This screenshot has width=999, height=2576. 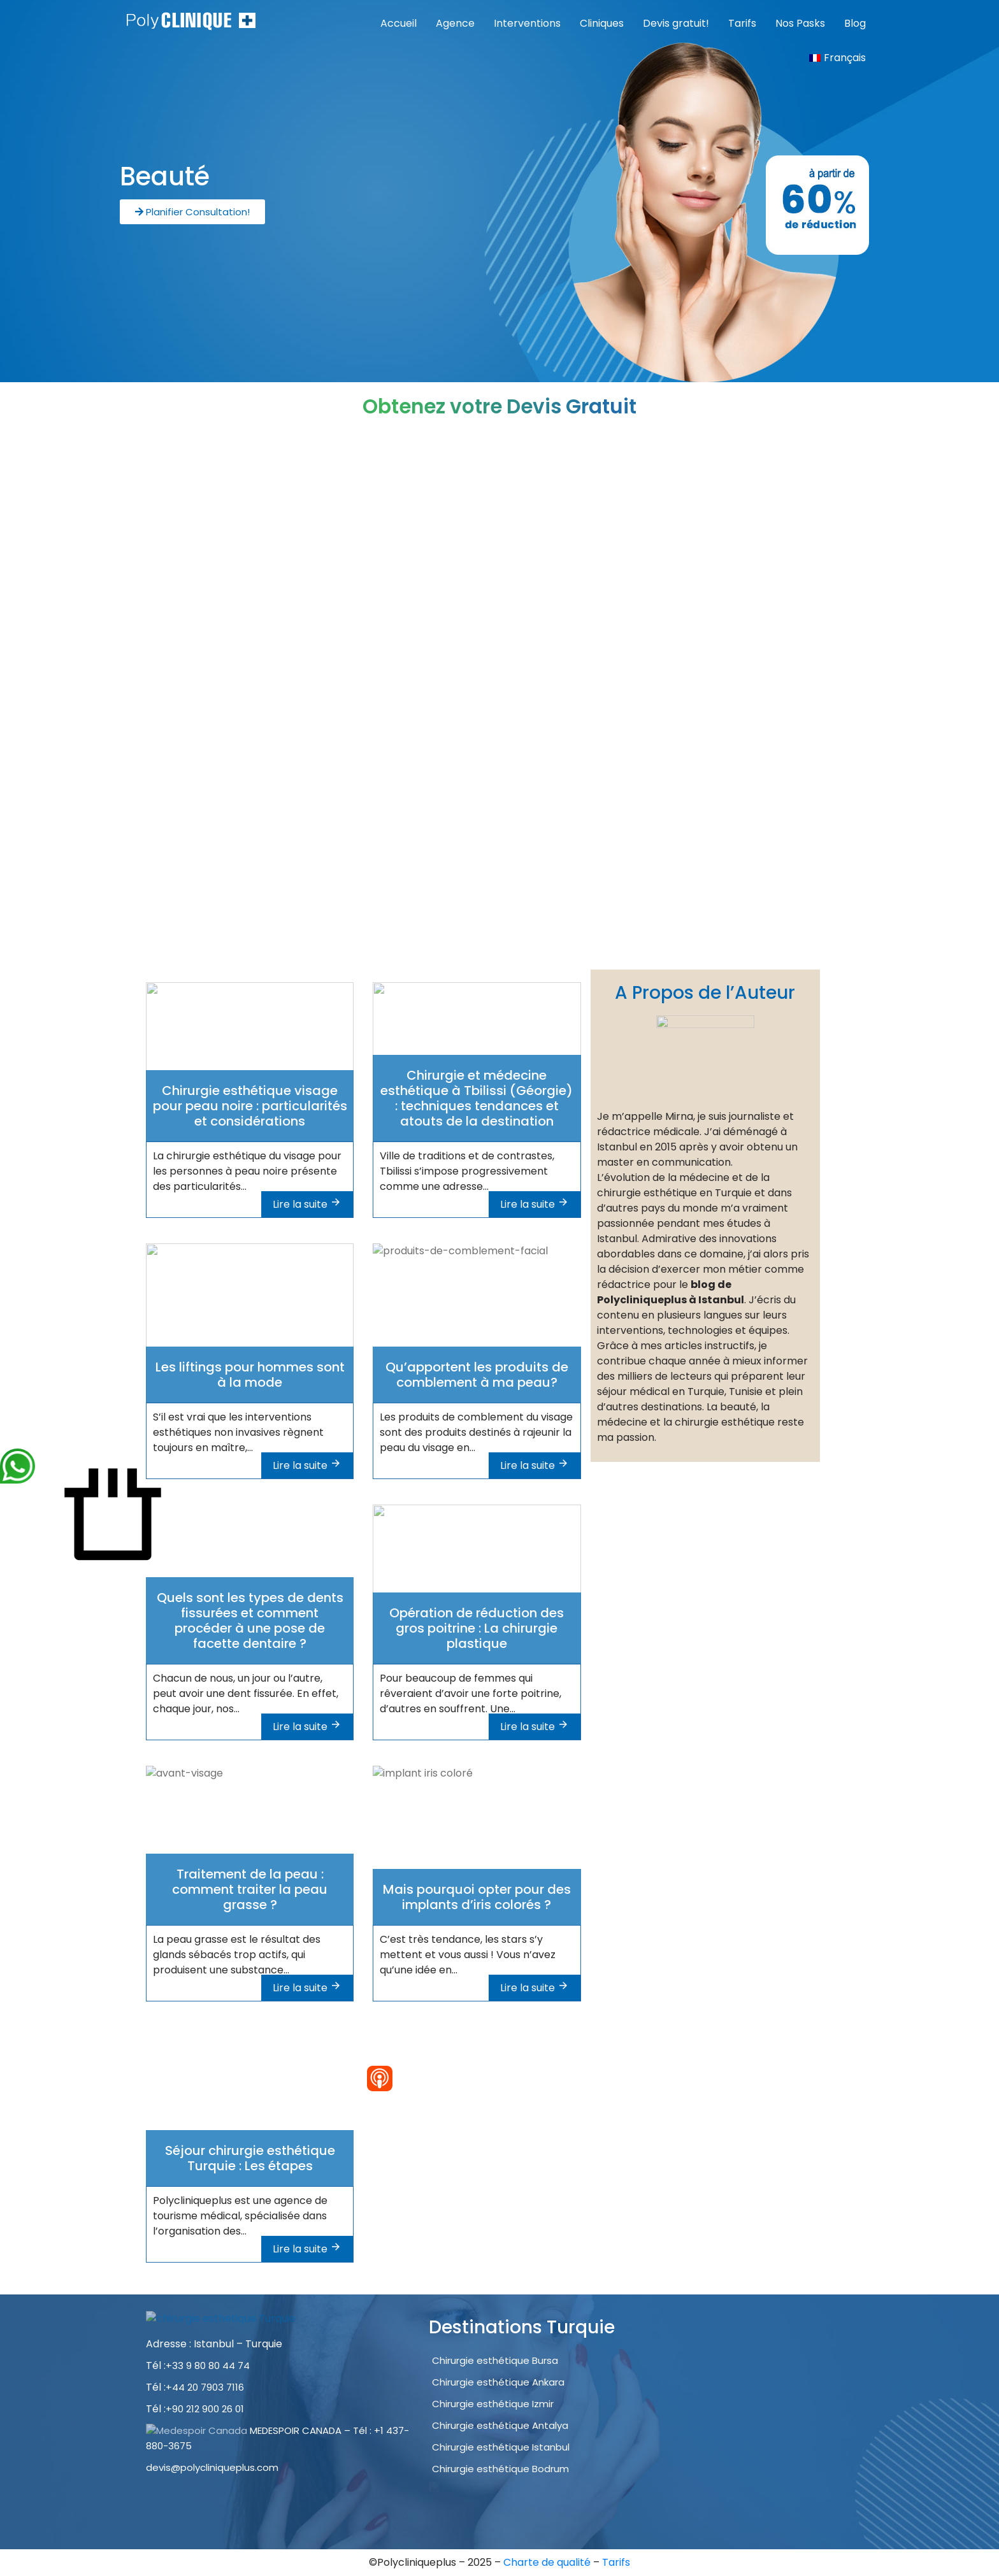 I want to click on connect to a sensor device, so click(x=113, y=1517).